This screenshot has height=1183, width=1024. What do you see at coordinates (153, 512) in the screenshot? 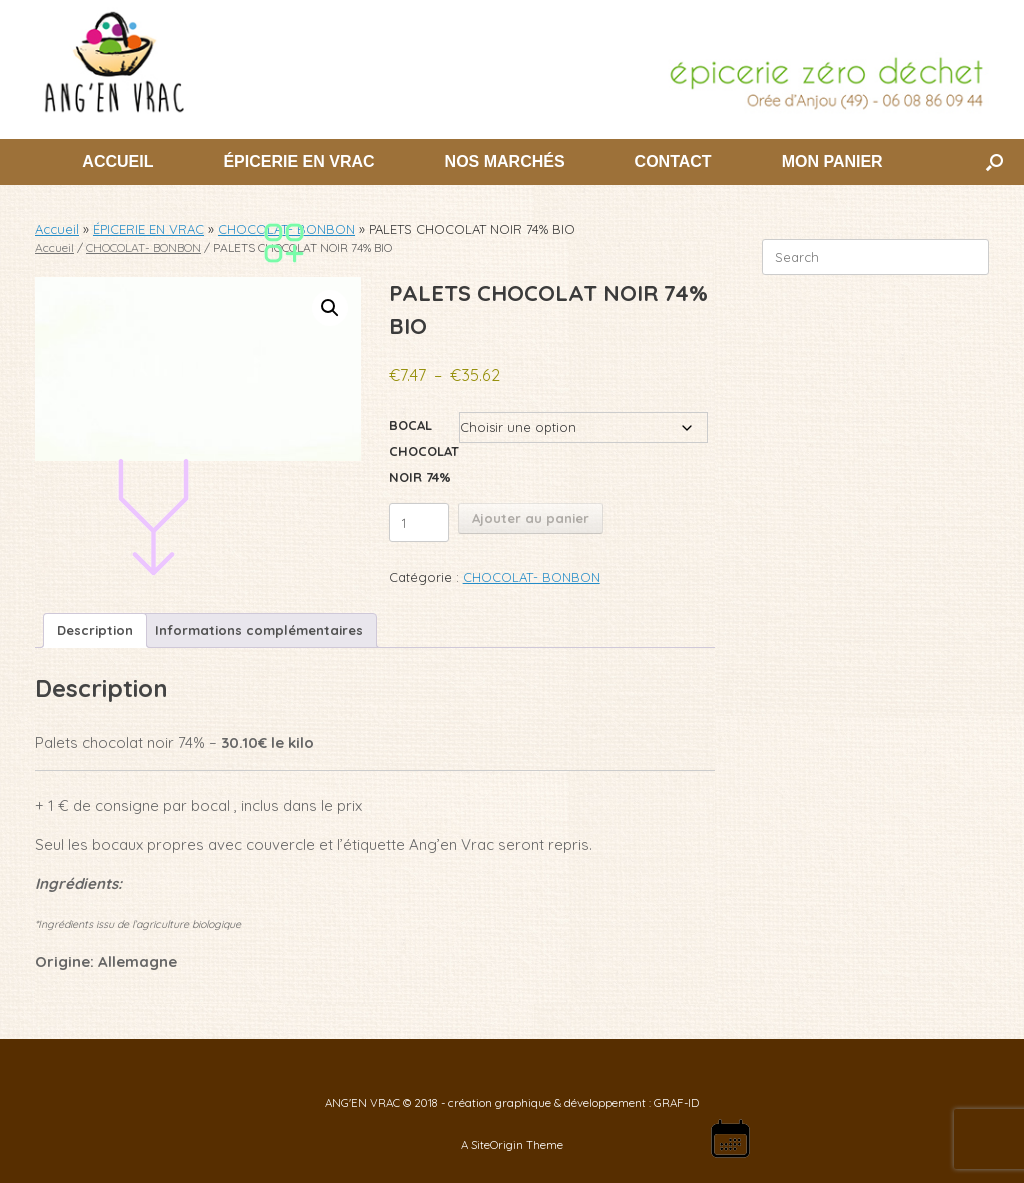
I see `merge branches or items together` at bounding box center [153, 512].